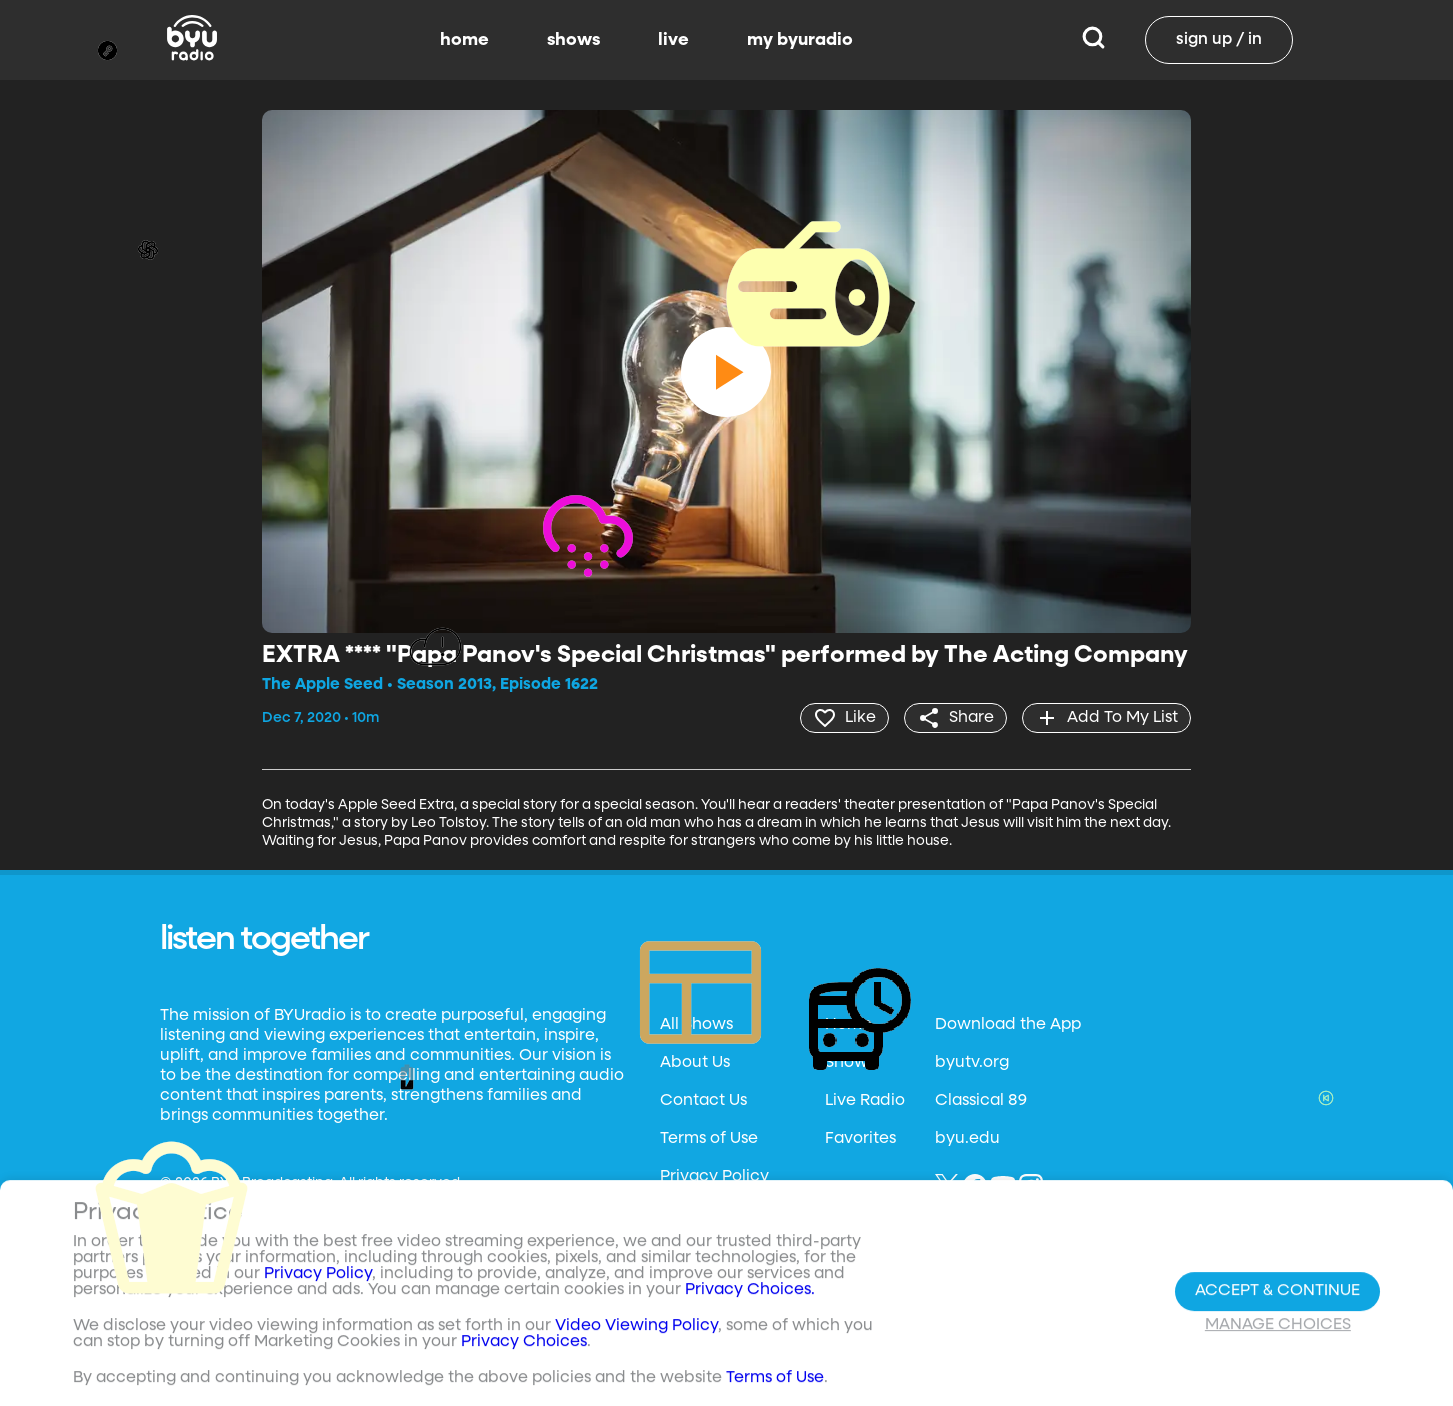 The image size is (1453, 1406). Describe the element at coordinates (1326, 1098) in the screenshot. I see `skip to previous track` at that location.